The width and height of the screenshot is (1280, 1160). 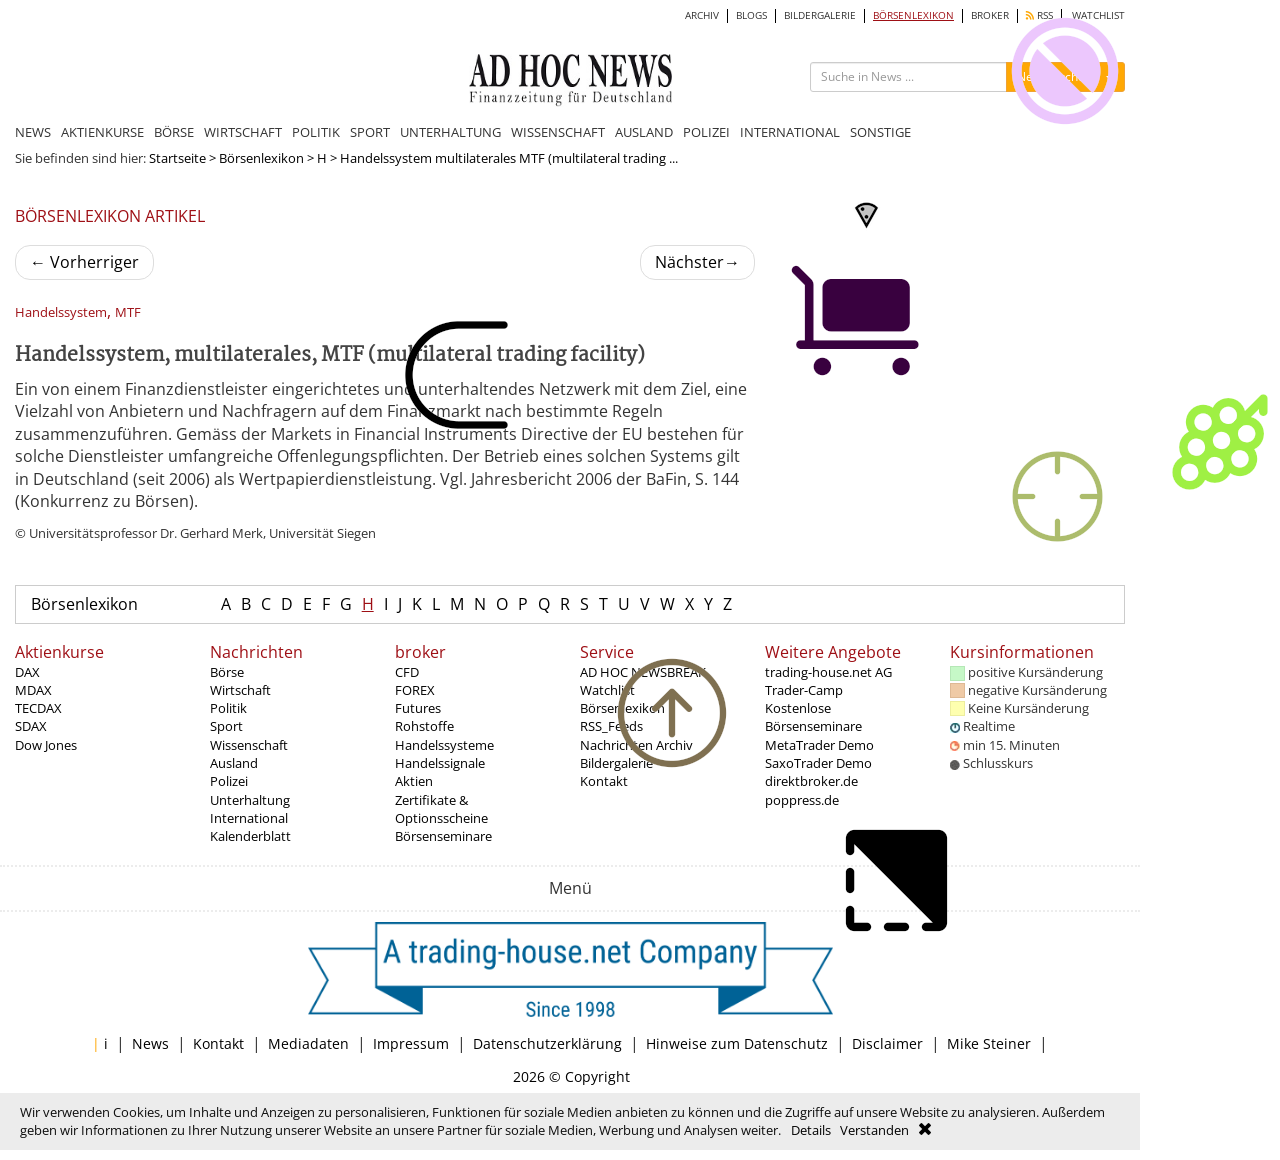 What do you see at coordinates (853, 314) in the screenshot?
I see `view your shopping cart` at bounding box center [853, 314].